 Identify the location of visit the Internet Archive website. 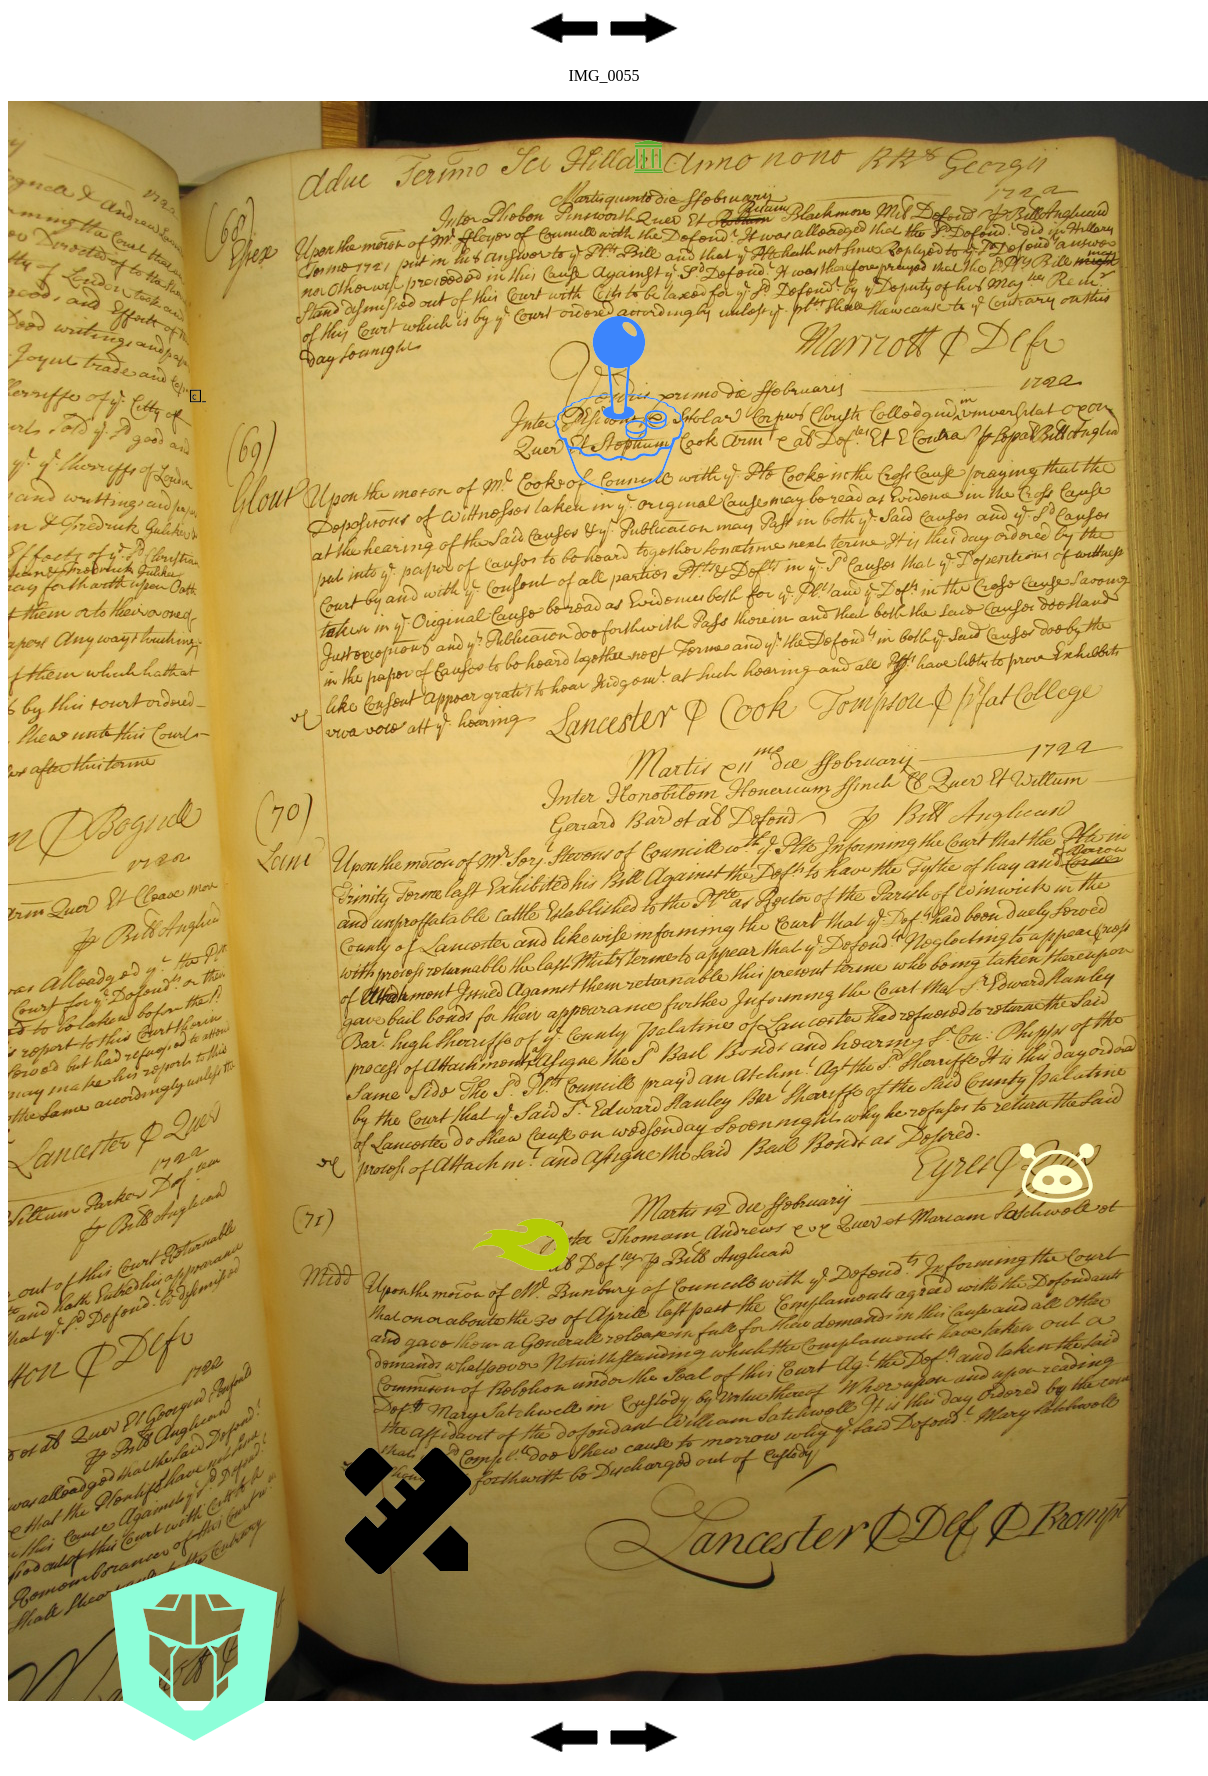
(648, 156).